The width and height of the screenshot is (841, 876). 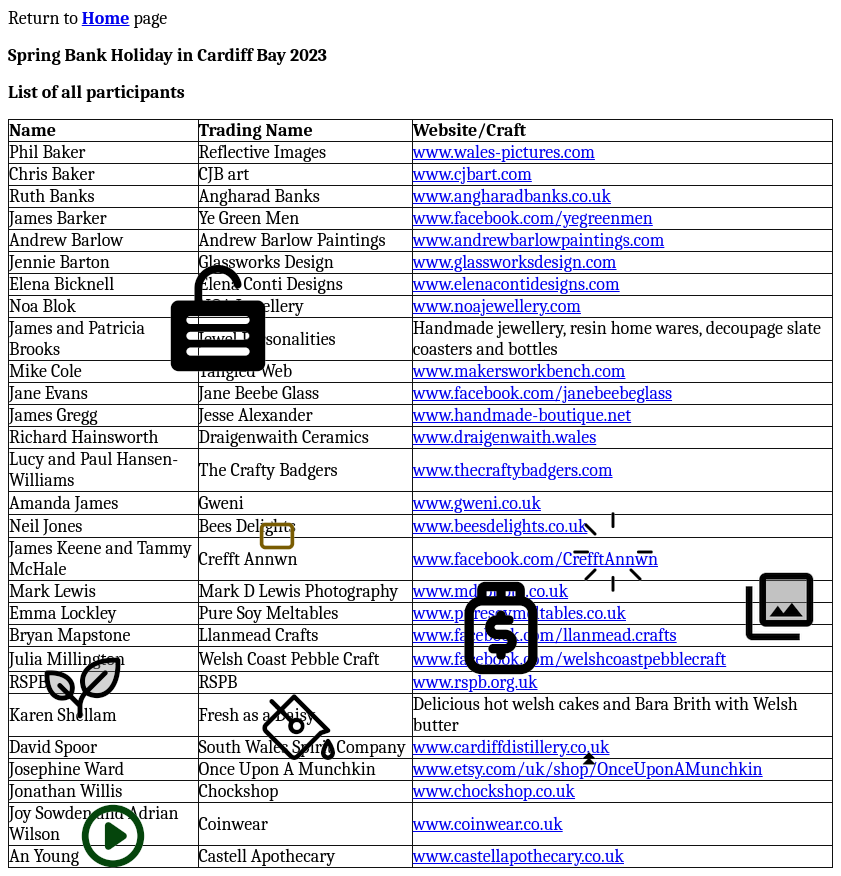 What do you see at coordinates (218, 324) in the screenshot?
I see `unlocked or unsecured state` at bounding box center [218, 324].